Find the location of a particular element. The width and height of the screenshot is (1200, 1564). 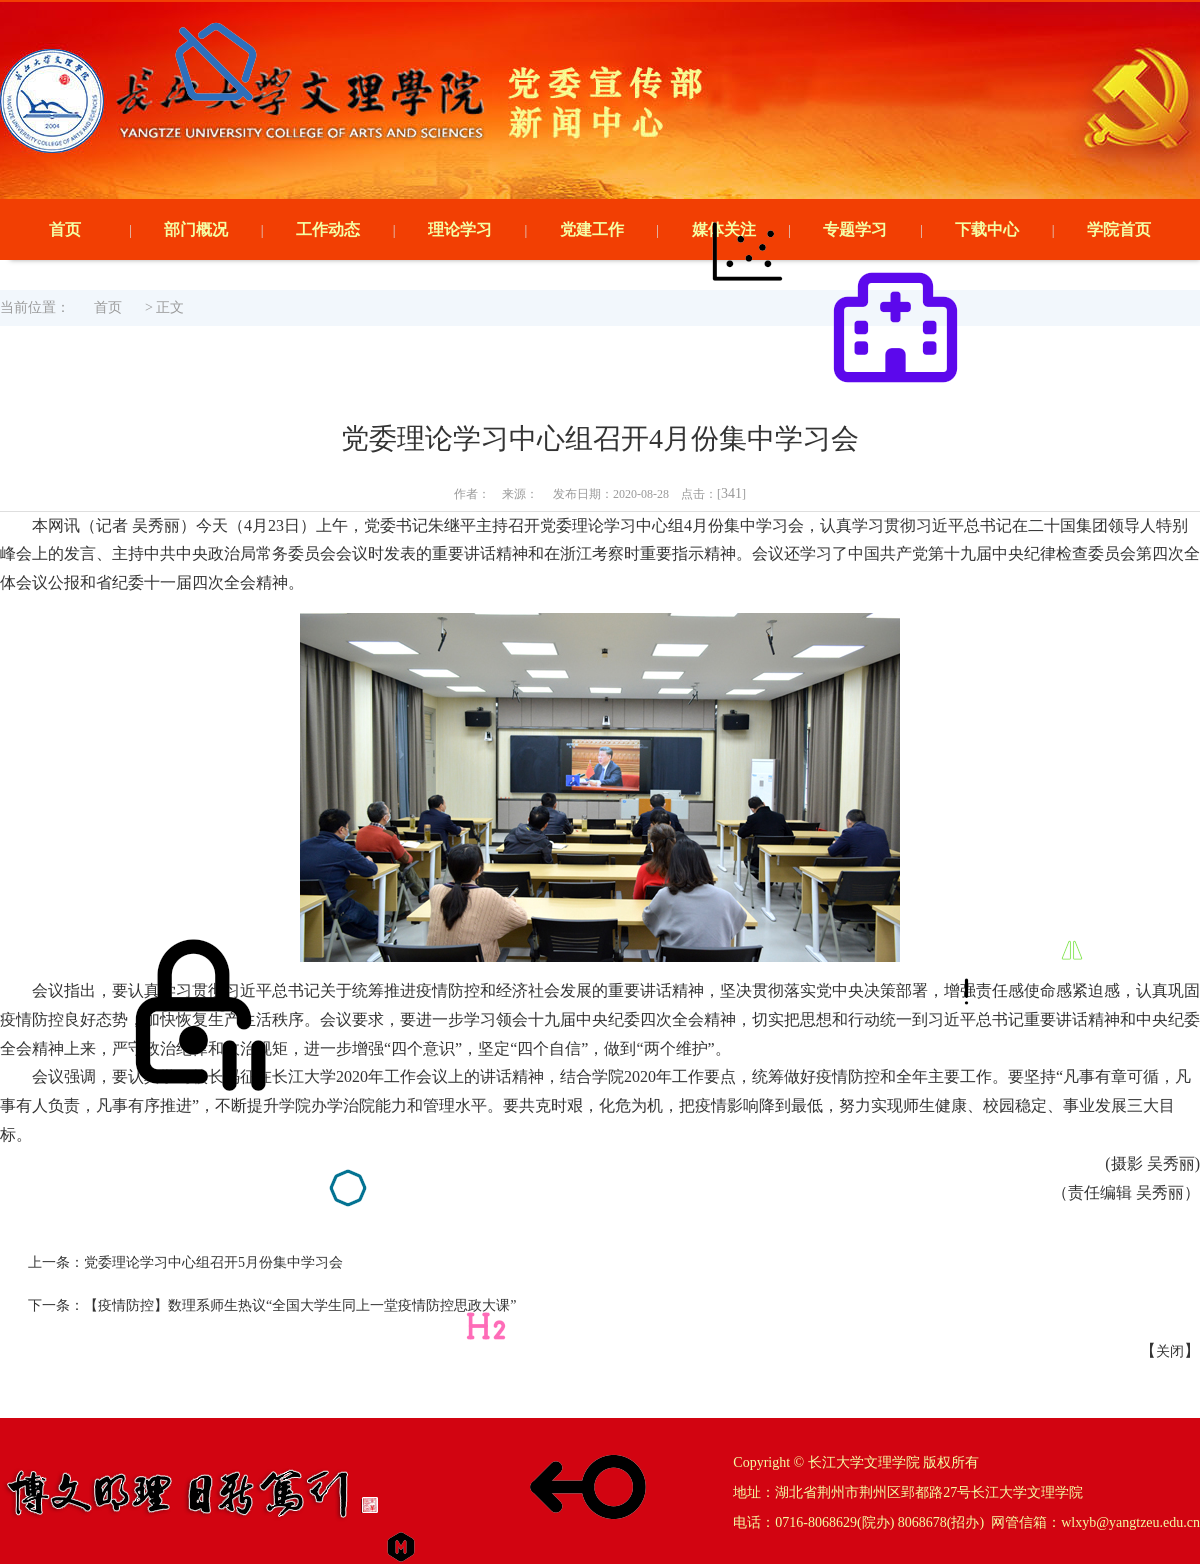

find nearby hospitals or medical facilities is located at coordinates (895, 327).